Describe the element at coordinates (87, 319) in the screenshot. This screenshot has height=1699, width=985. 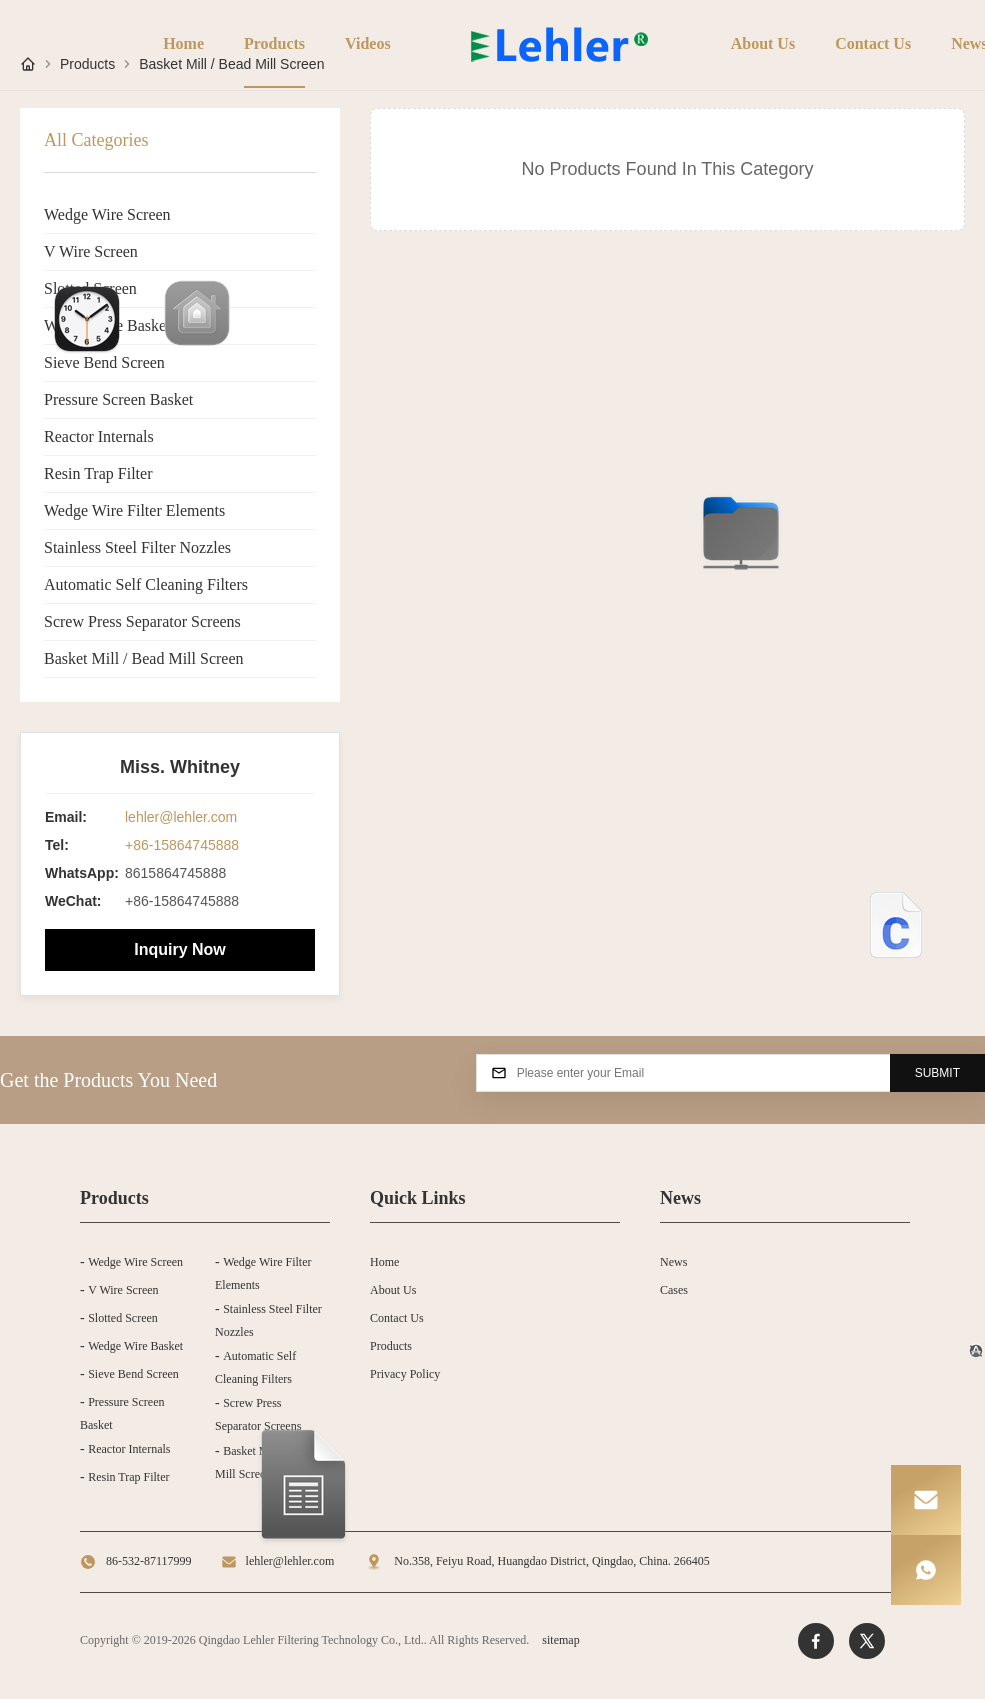
I see `open the clock app` at that location.